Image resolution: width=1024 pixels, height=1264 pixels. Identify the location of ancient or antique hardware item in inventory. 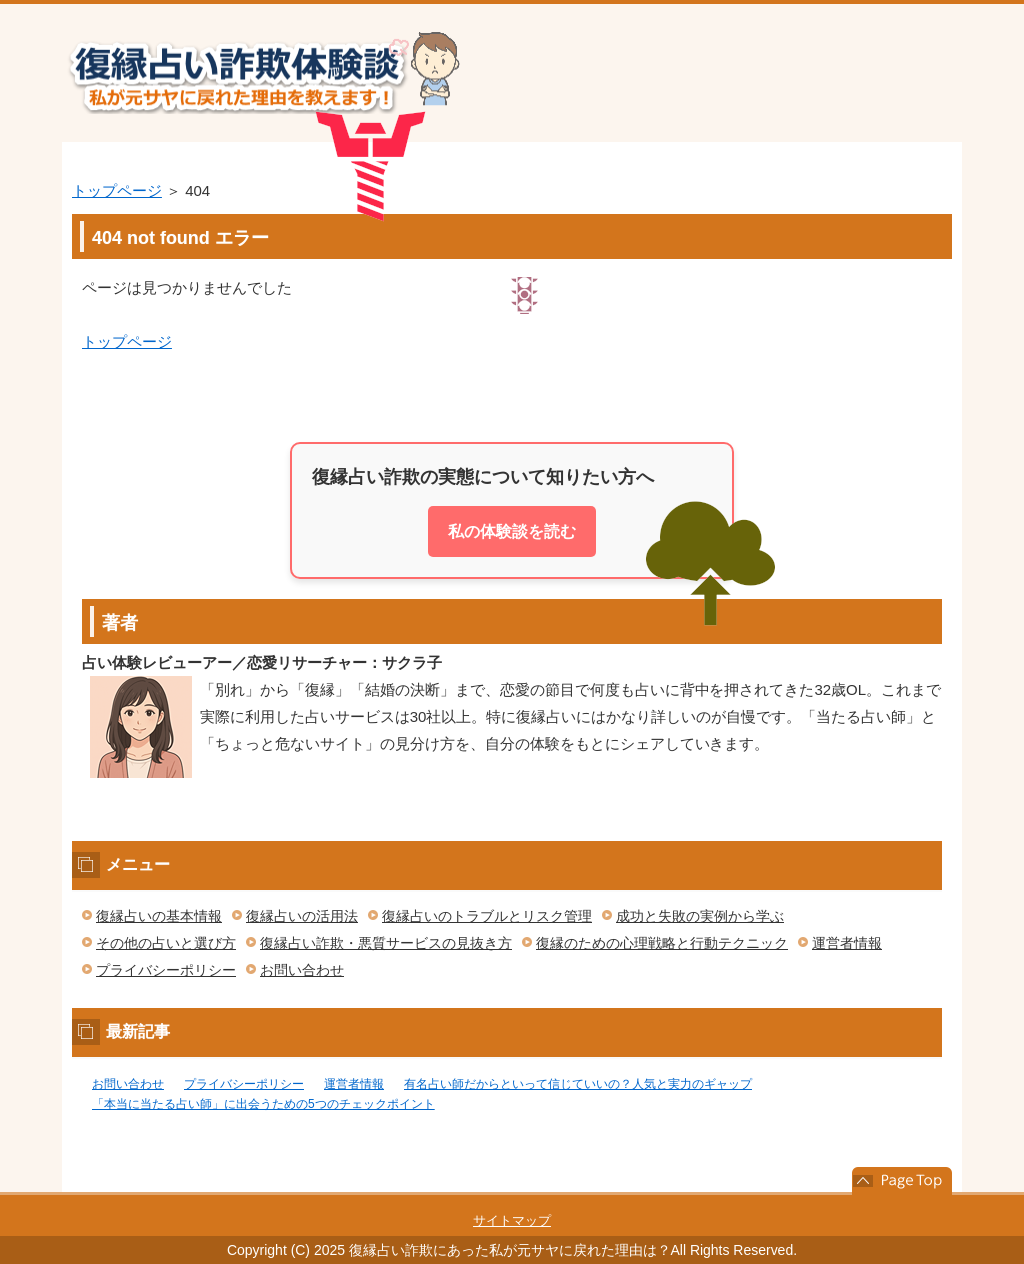
(370, 166).